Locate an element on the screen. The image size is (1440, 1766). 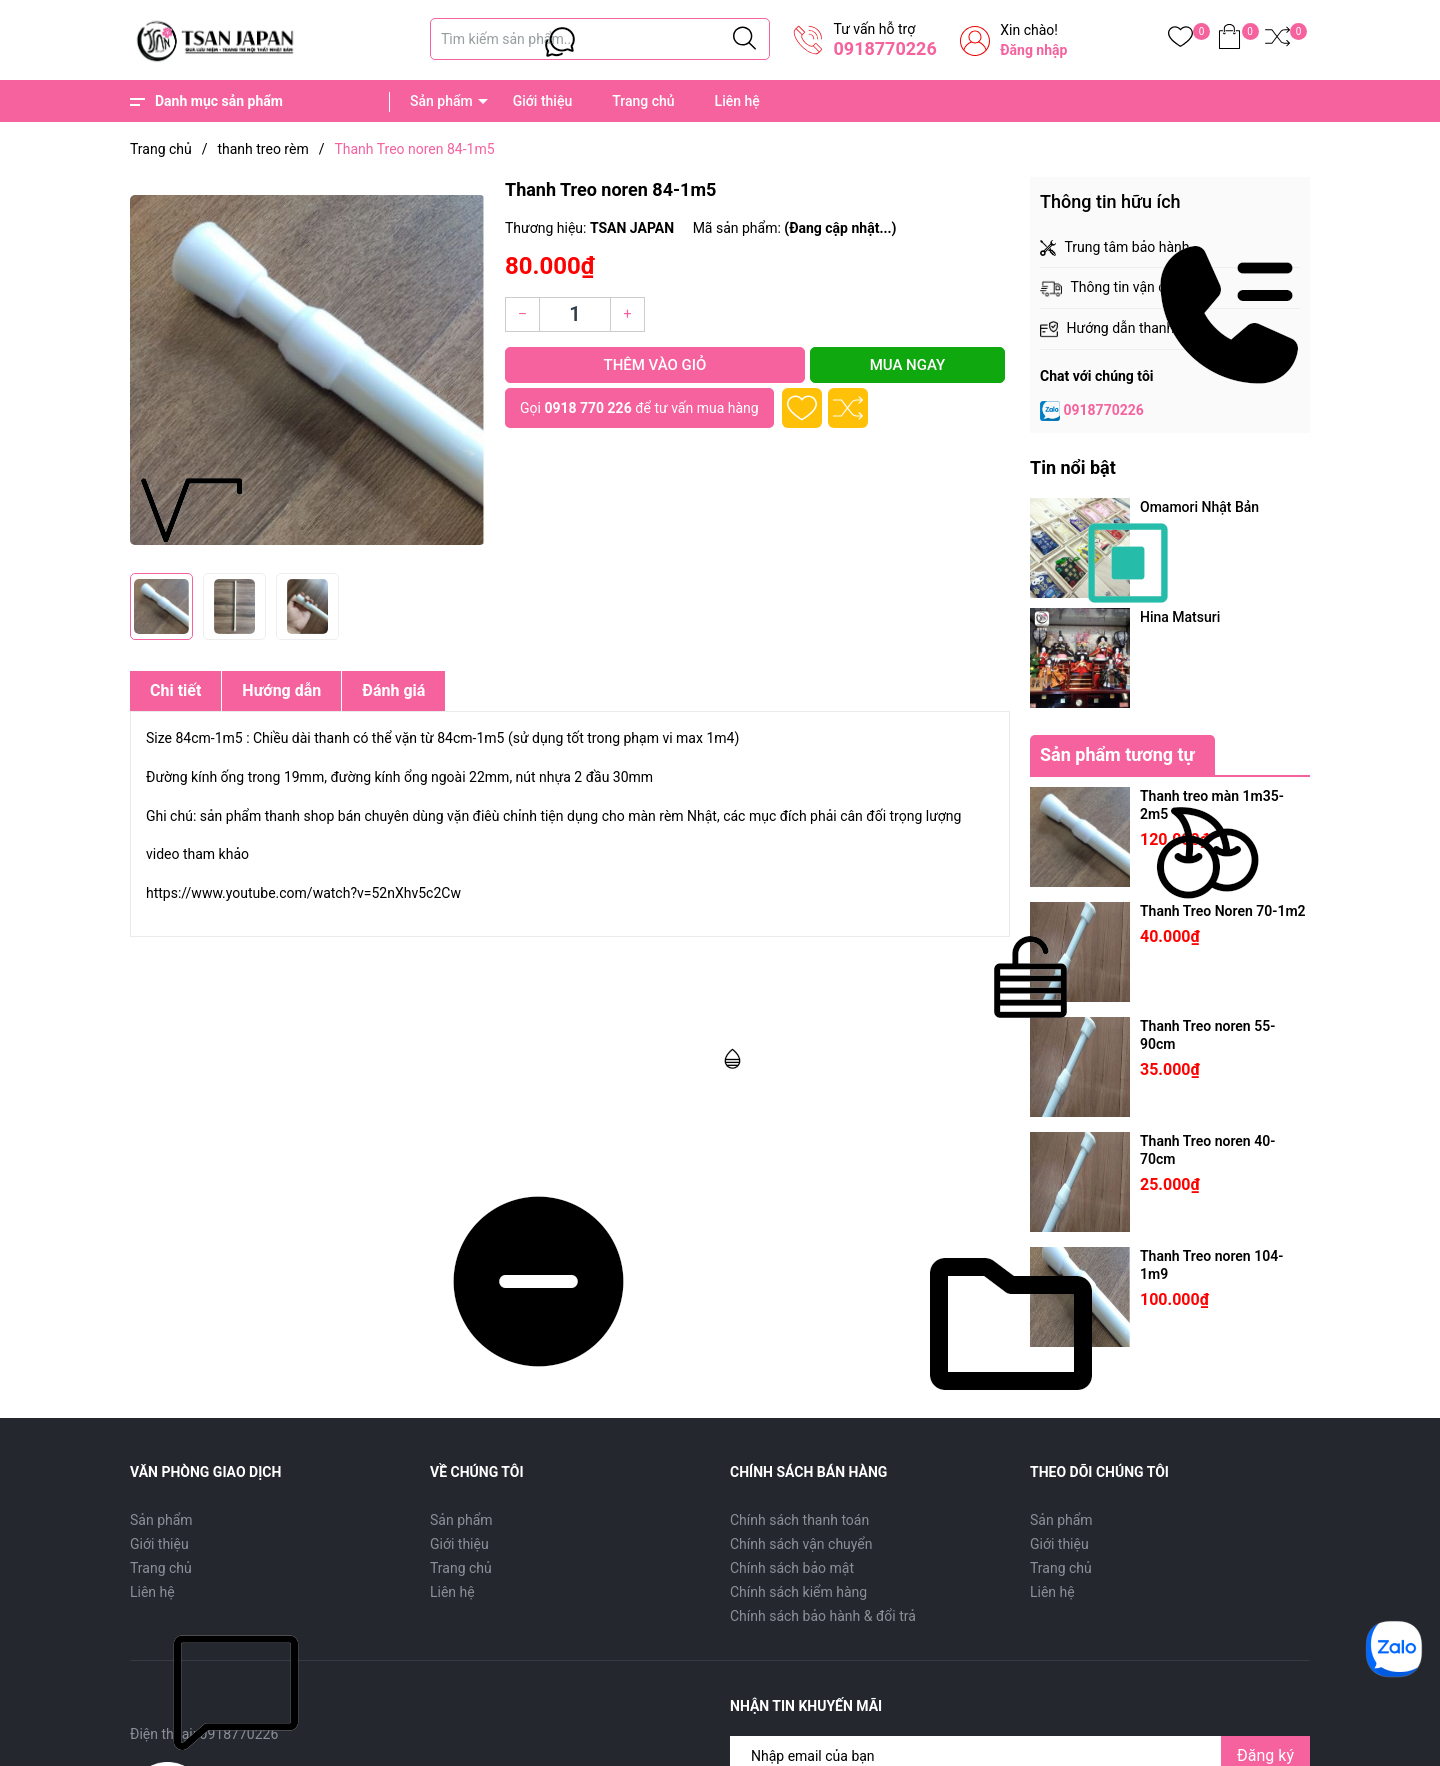
open chat or messaging is located at coordinates (236, 1683).